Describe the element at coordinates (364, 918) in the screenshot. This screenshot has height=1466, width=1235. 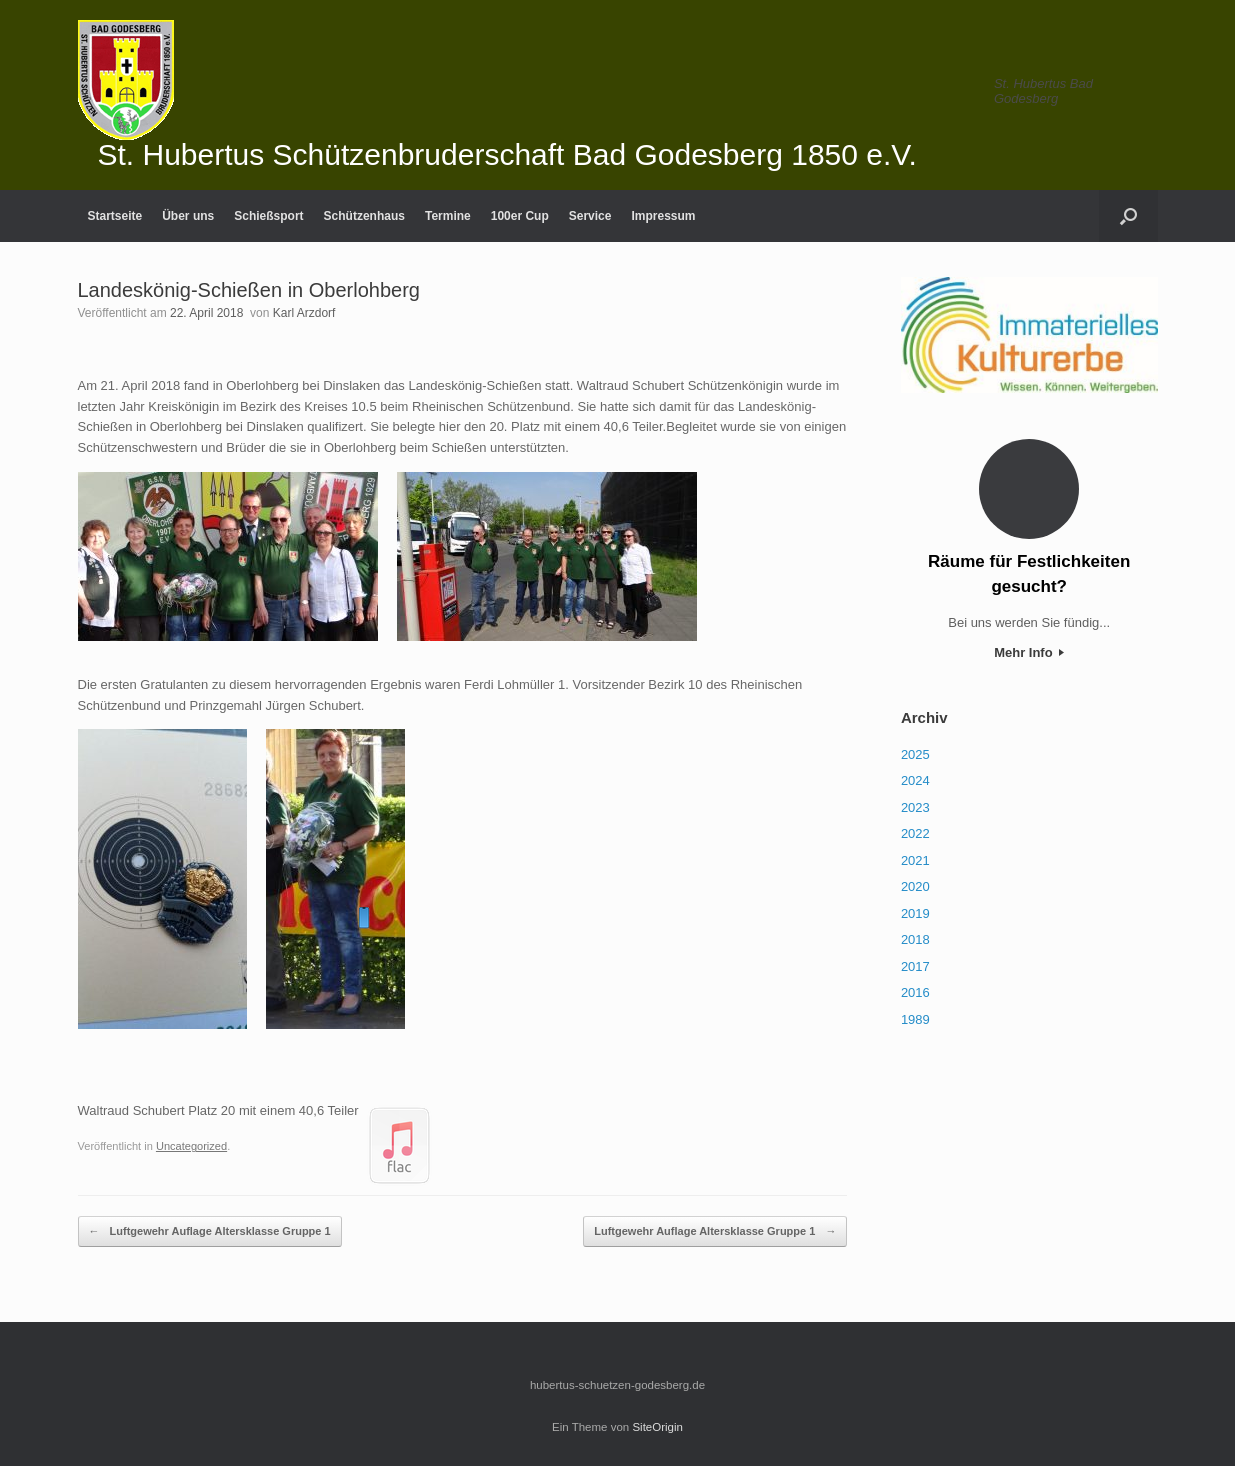
I see `iPhone 16 device icon` at that location.